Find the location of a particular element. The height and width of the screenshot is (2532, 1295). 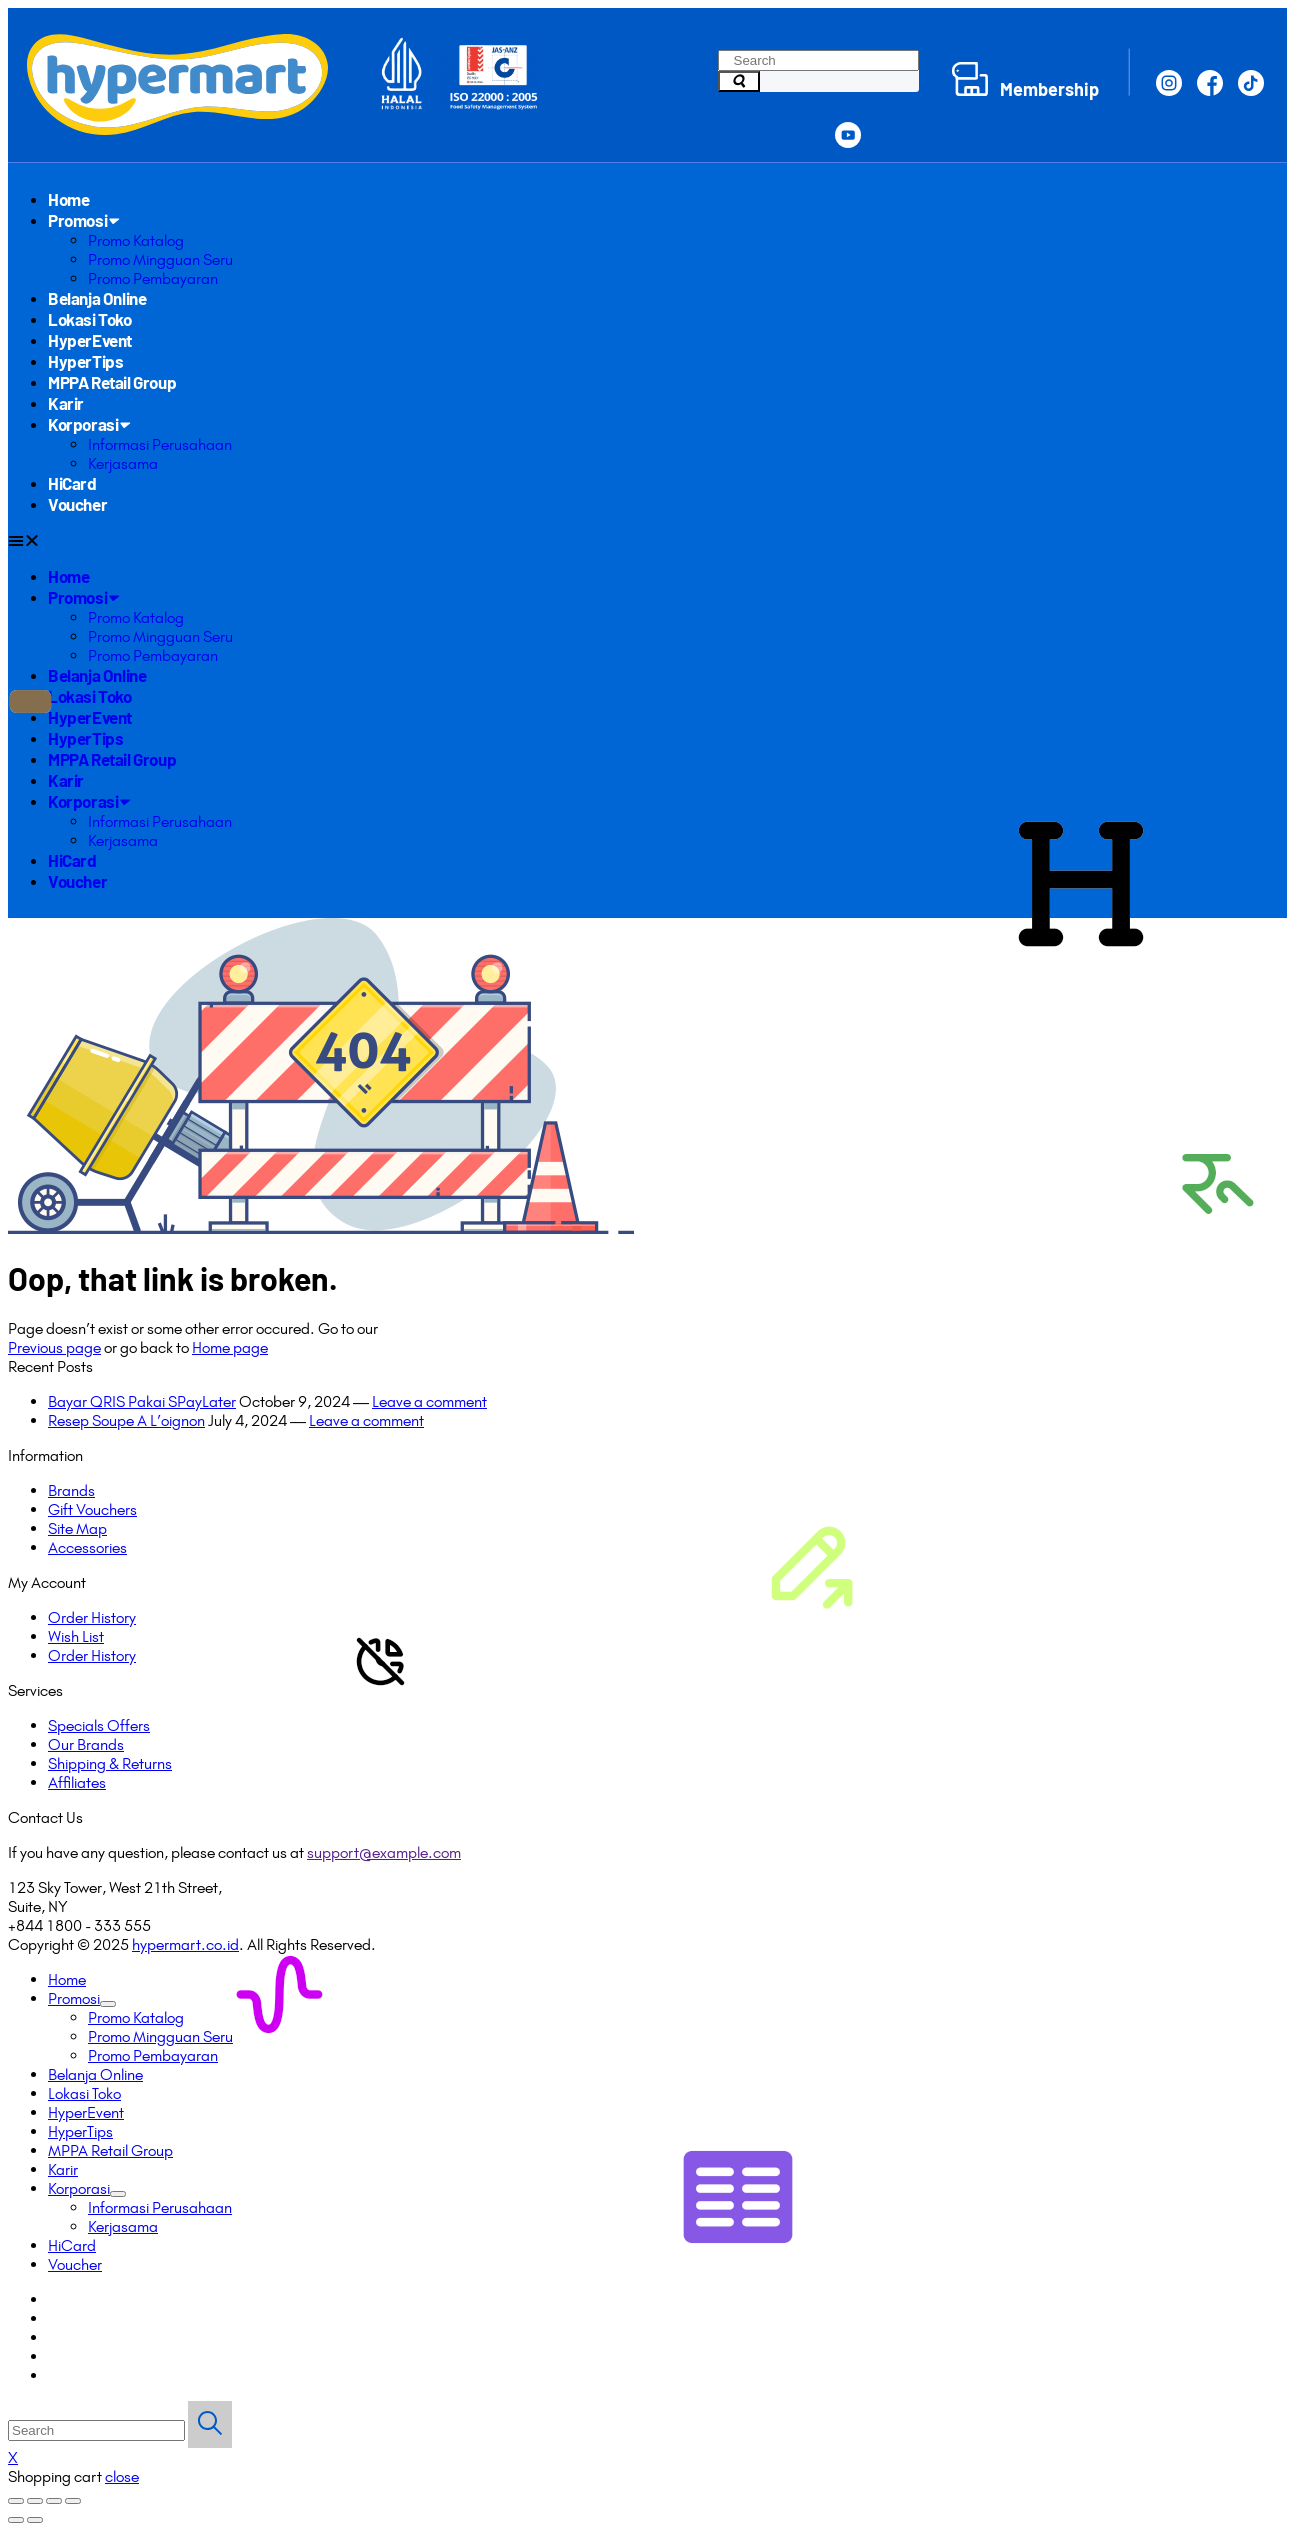

crop image to 16:9 aspect ratio is located at coordinates (30, 701).